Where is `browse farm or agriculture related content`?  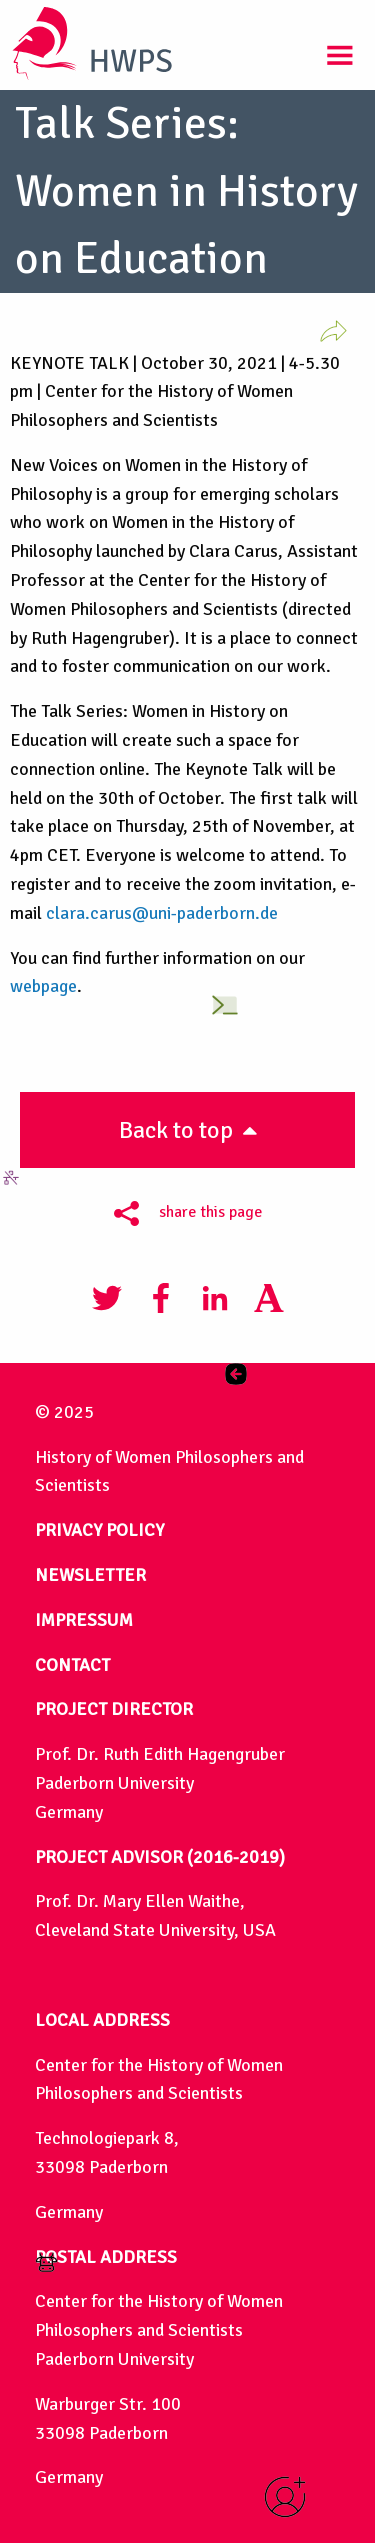 browse farm or agriculture related content is located at coordinates (46, 2262).